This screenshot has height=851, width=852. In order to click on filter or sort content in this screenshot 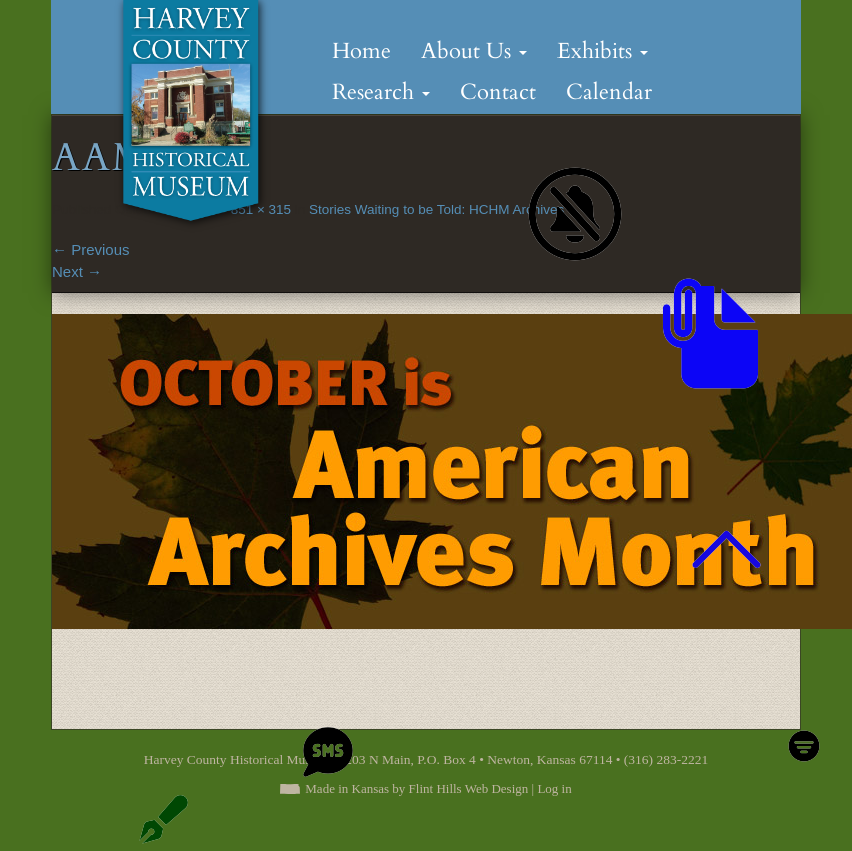, I will do `click(804, 746)`.